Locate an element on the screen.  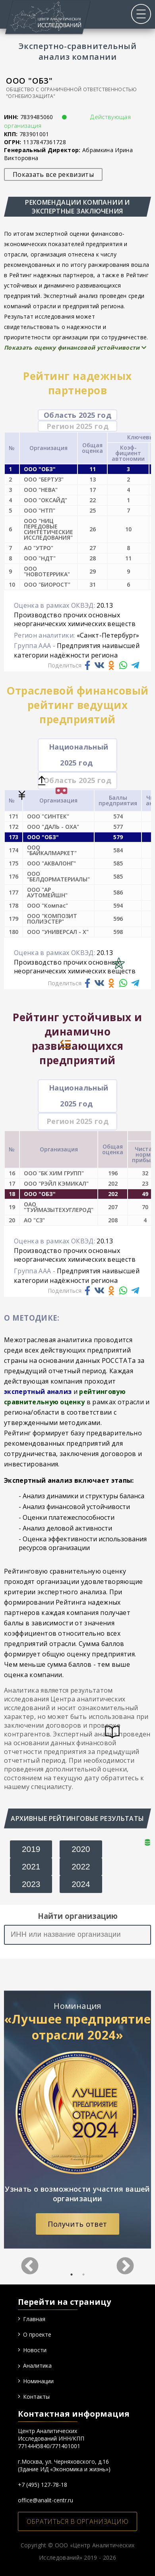
view prices in japanese yen is located at coordinates (22, 795).